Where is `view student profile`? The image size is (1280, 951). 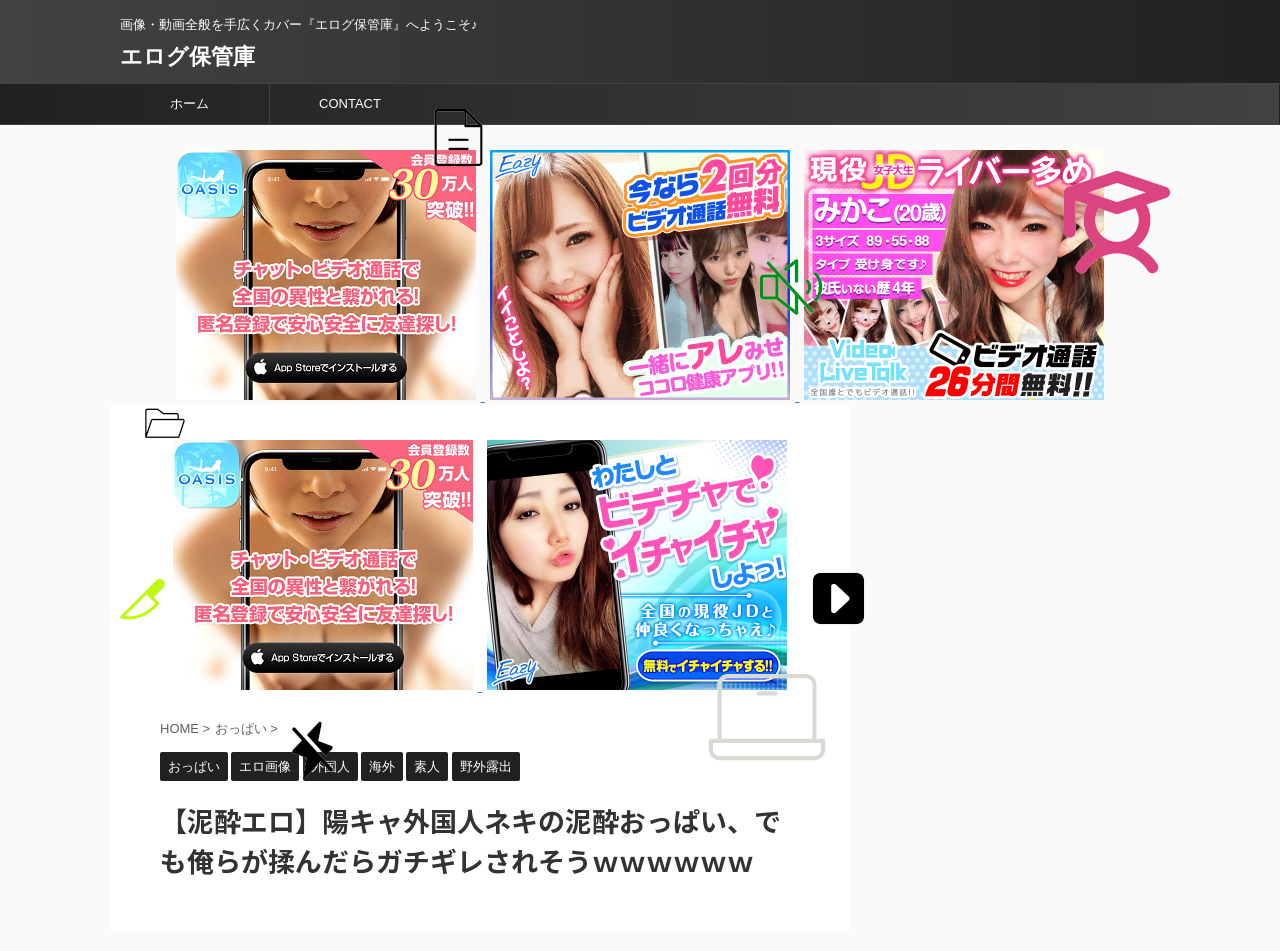 view student profile is located at coordinates (1117, 224).